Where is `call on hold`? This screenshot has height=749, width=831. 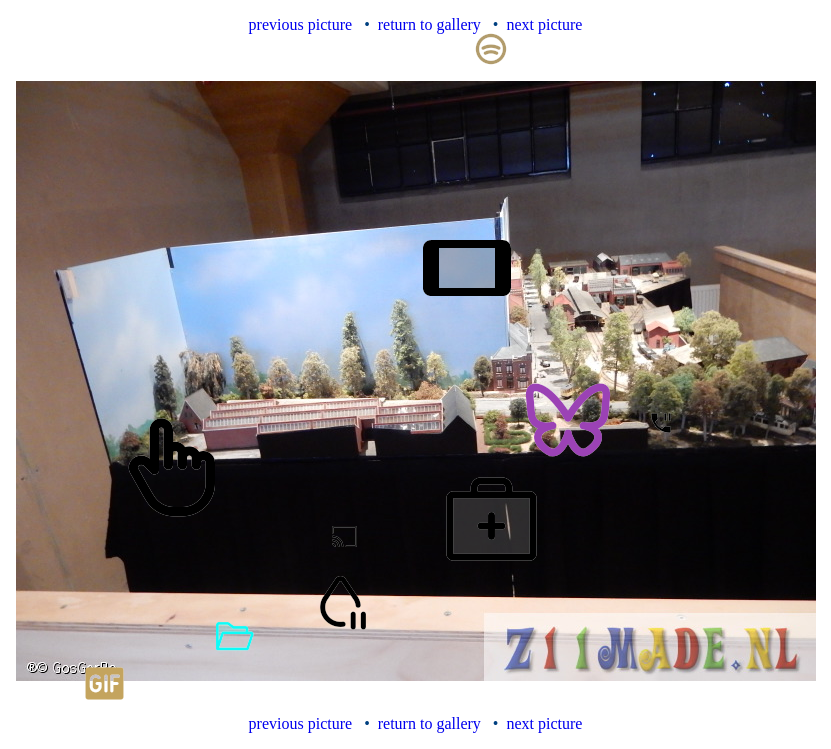
call on hold is located at coordinates (661, 423).